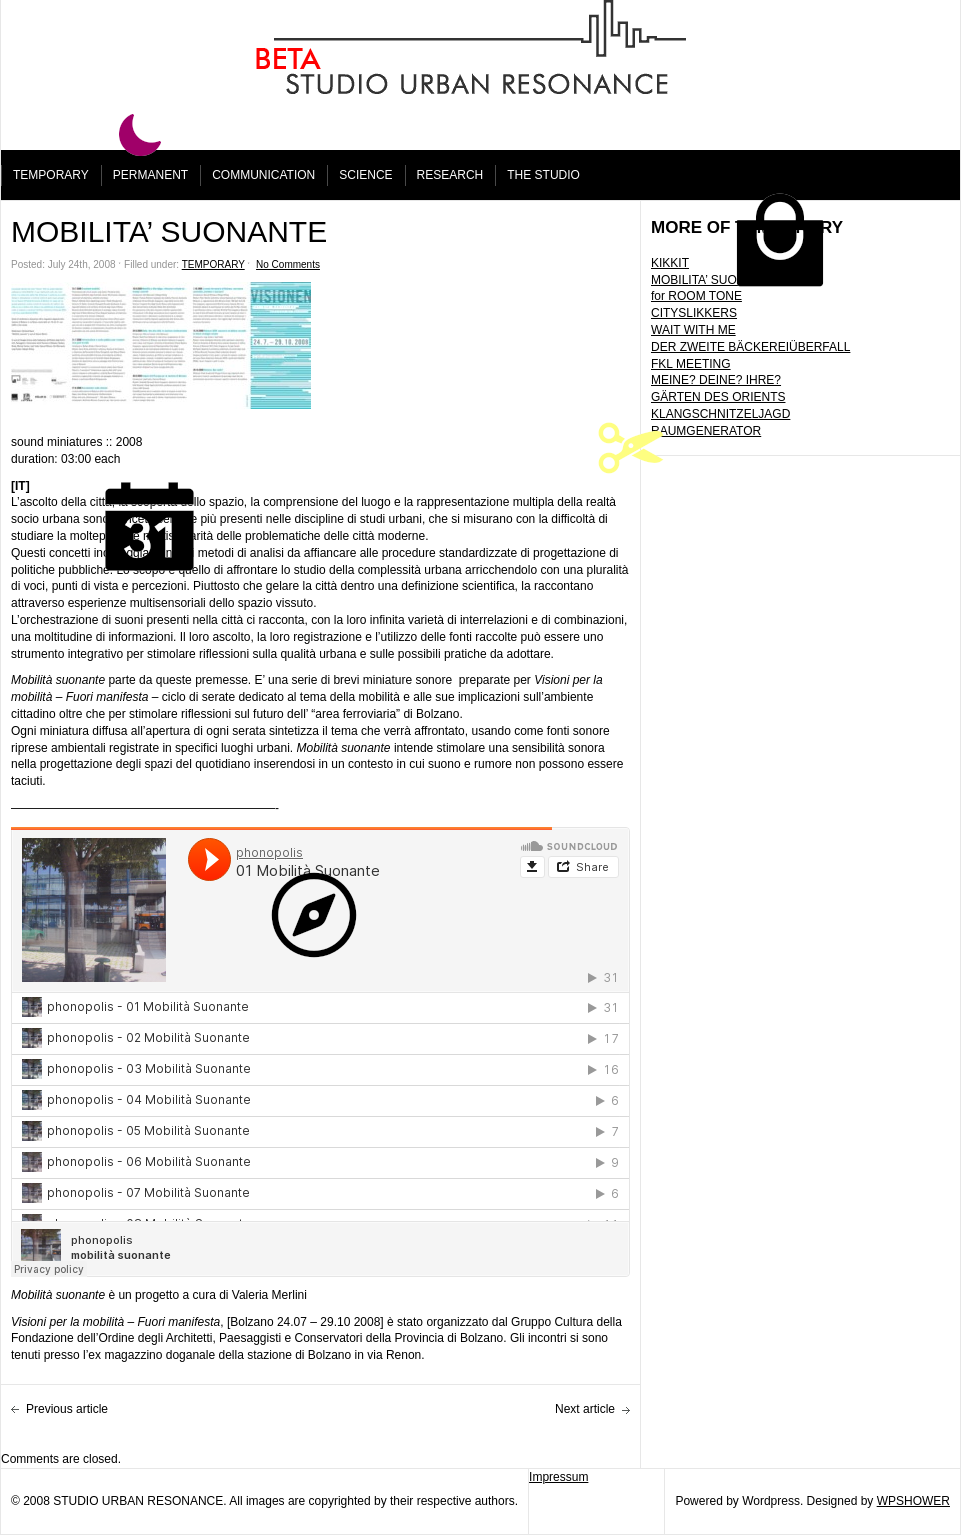  What do you see at coordinates (314, 915) in the screenshot?
I see `access navigation or direction features` at bounding box center [314, 915].